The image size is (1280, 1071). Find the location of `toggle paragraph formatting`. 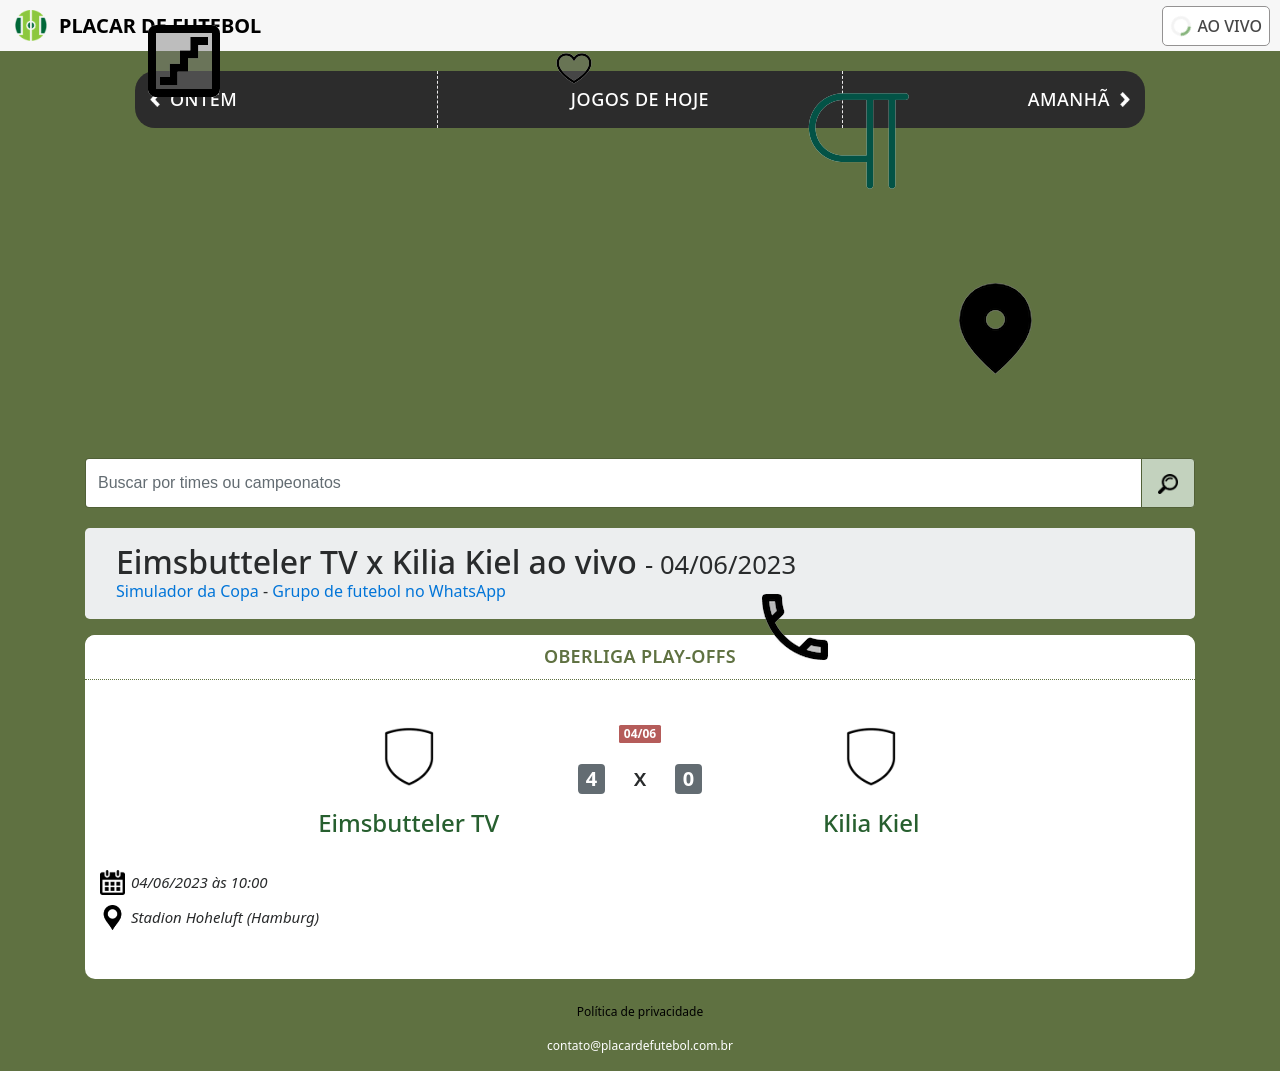

toggle paragraph formatting is located at coordinates (861, 141).